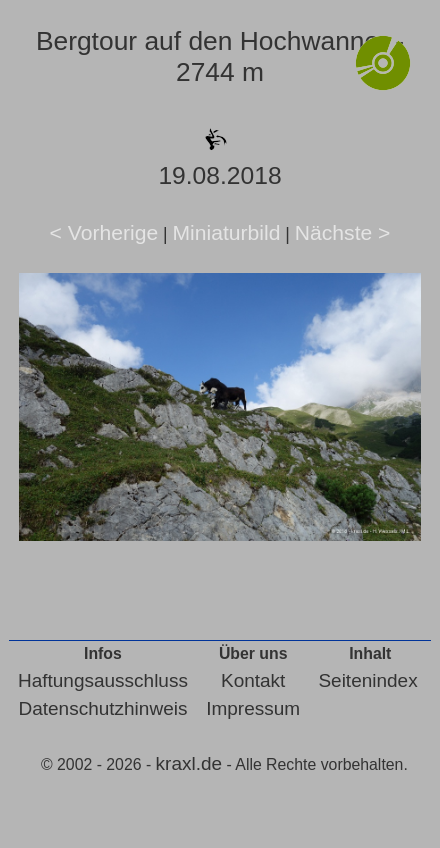 The height and width of the screenshot is (848, 440). What do you see at coordinates (383, 63) in the screenshot?
I see `access music or audio files` at bounding box center [383, 63].